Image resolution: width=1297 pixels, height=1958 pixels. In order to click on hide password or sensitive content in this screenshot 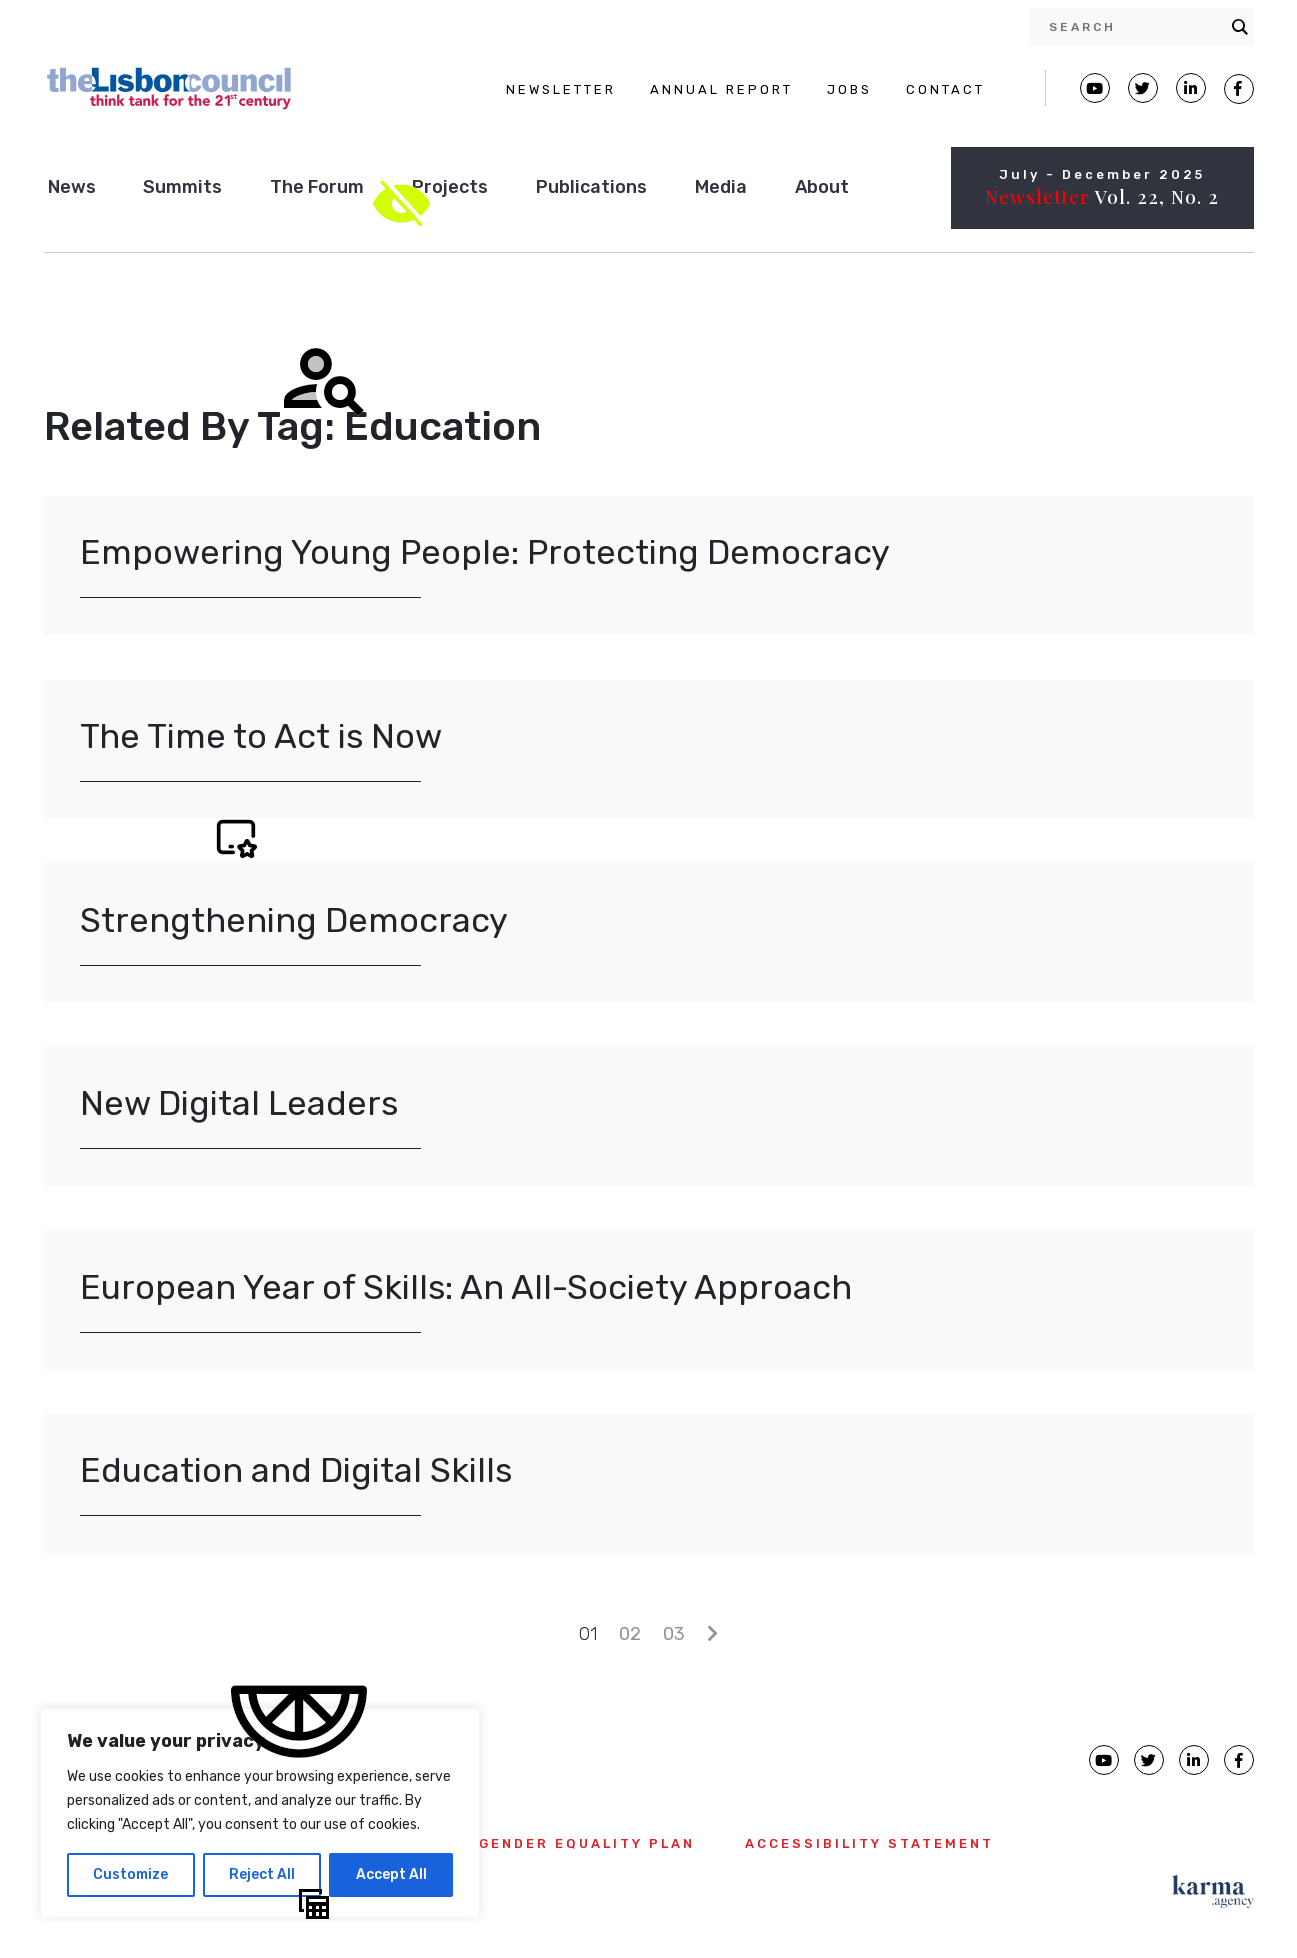, I will do `click(401, 203)`.